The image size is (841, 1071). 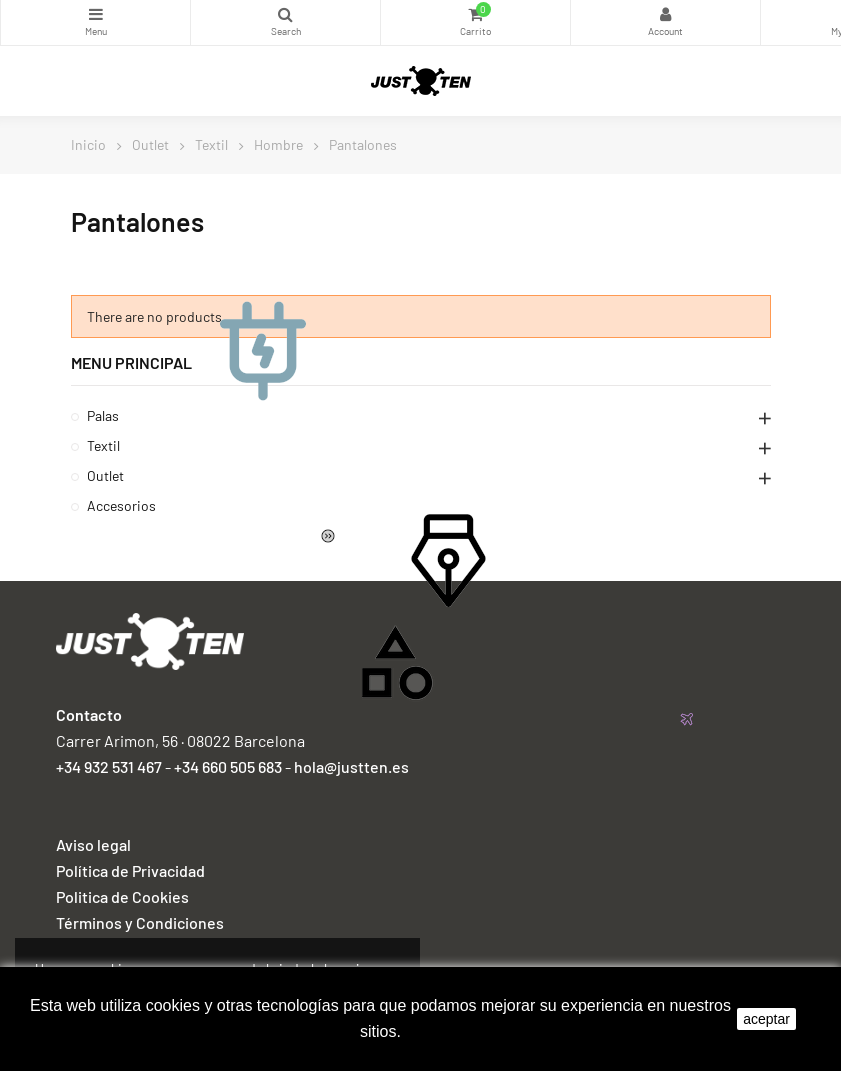 What do you see at coordinates (328, 536) in the screenshot?
I see `skip forward or advance to the next item` at bounding box center [328, 536].